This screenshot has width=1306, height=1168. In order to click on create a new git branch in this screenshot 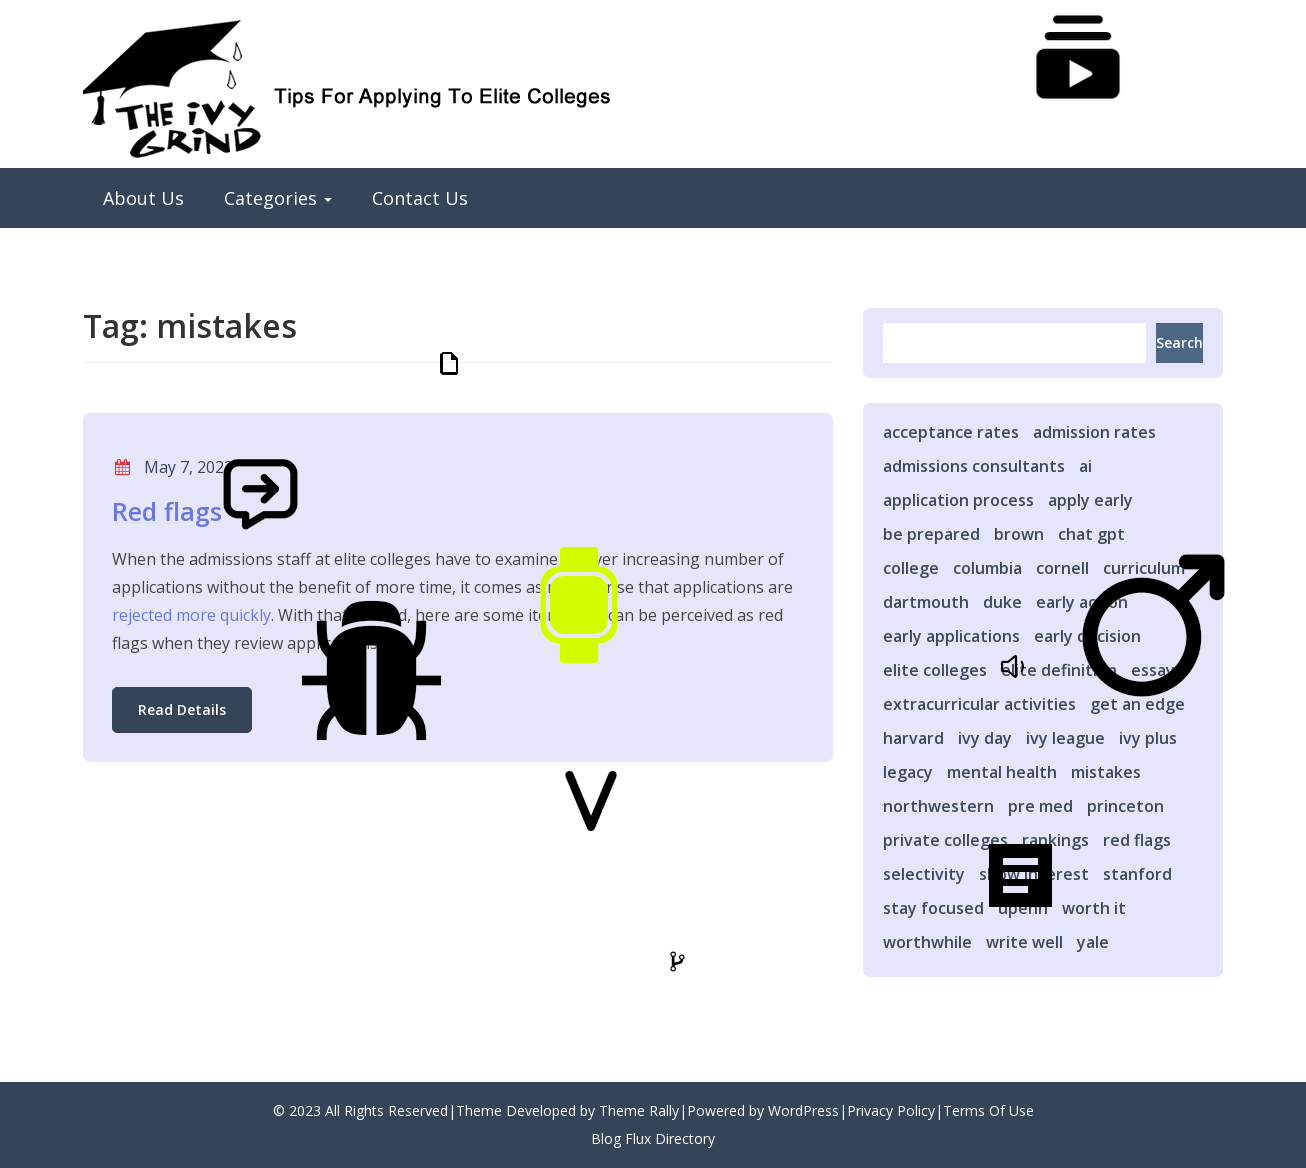, I will do `click(677, 961)`.